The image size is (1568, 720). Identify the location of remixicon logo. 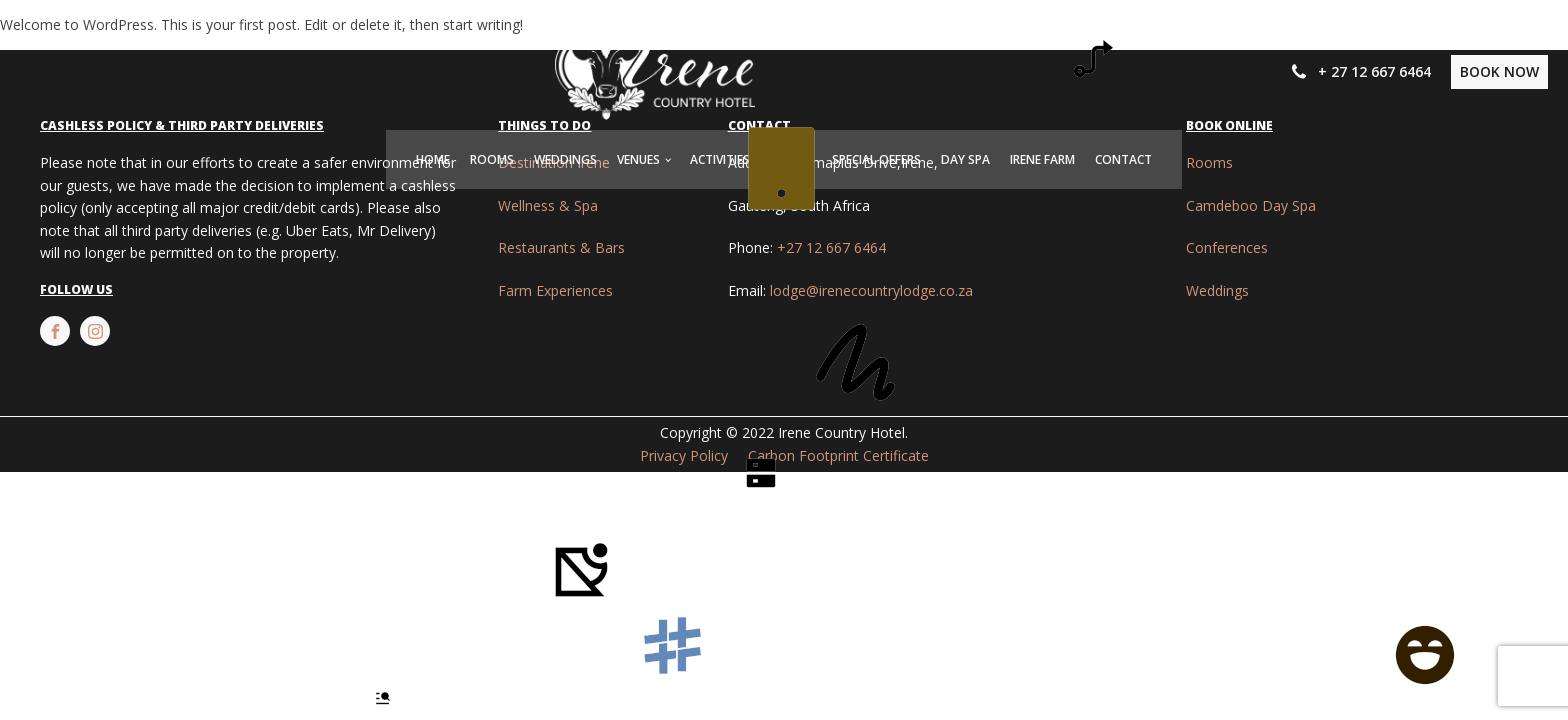
(581, 570).